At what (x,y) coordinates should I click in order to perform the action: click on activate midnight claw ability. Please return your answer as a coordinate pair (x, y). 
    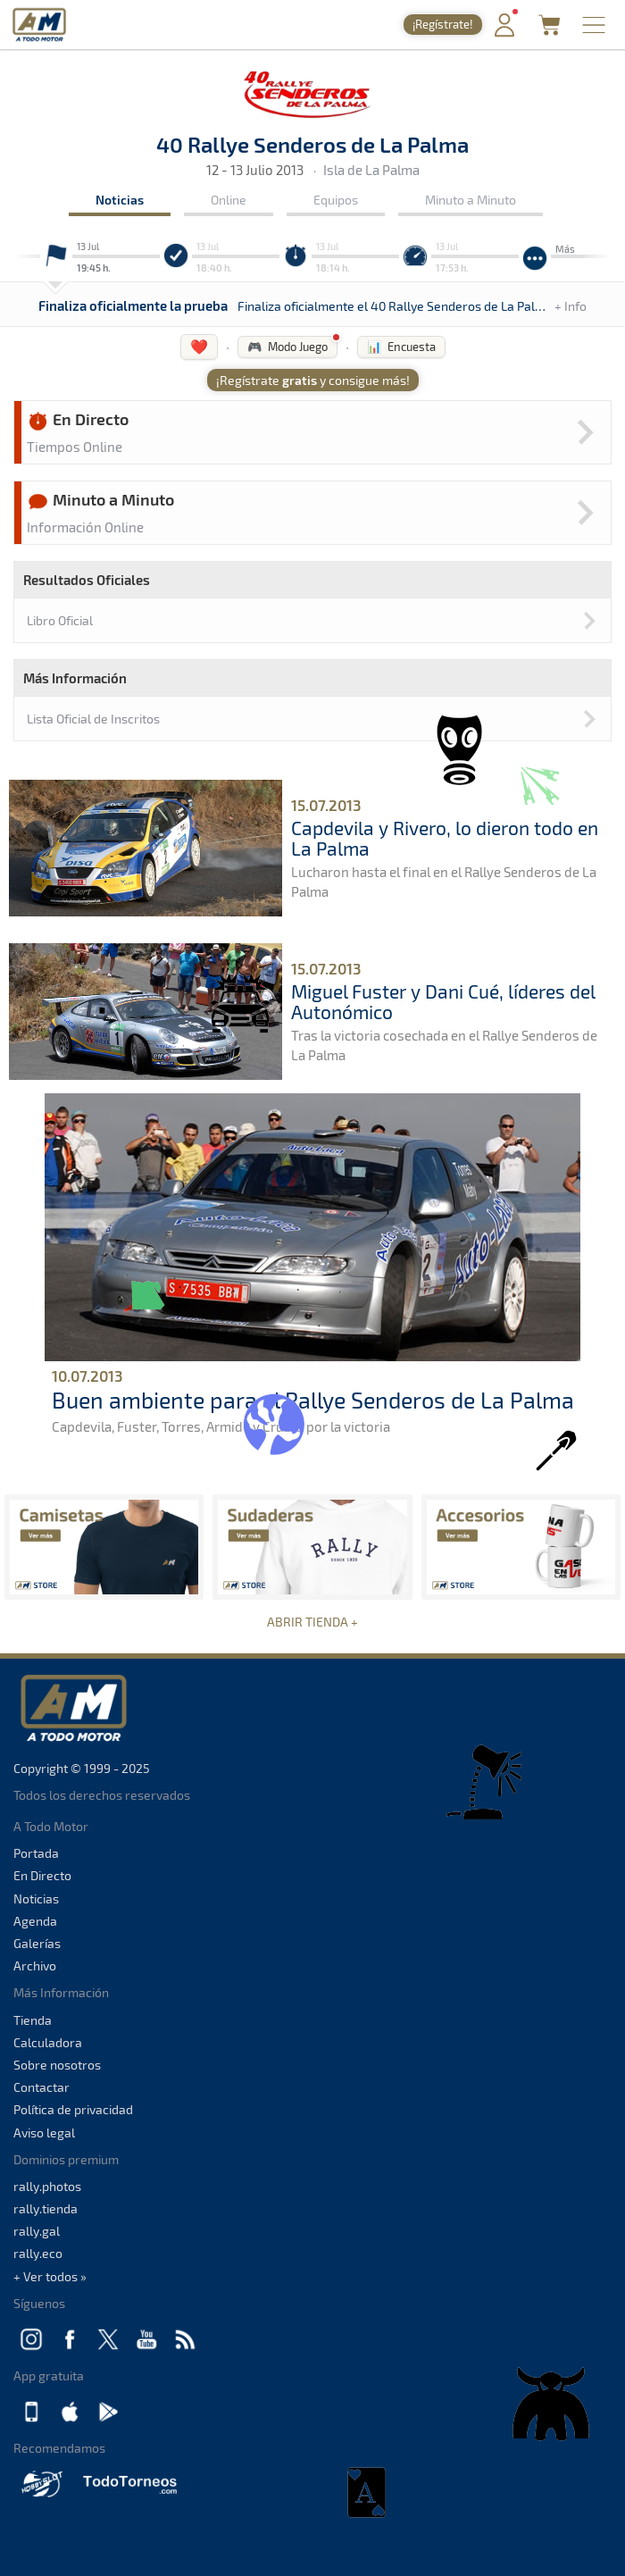
    Looking at the image, I should click on (274, 1425).